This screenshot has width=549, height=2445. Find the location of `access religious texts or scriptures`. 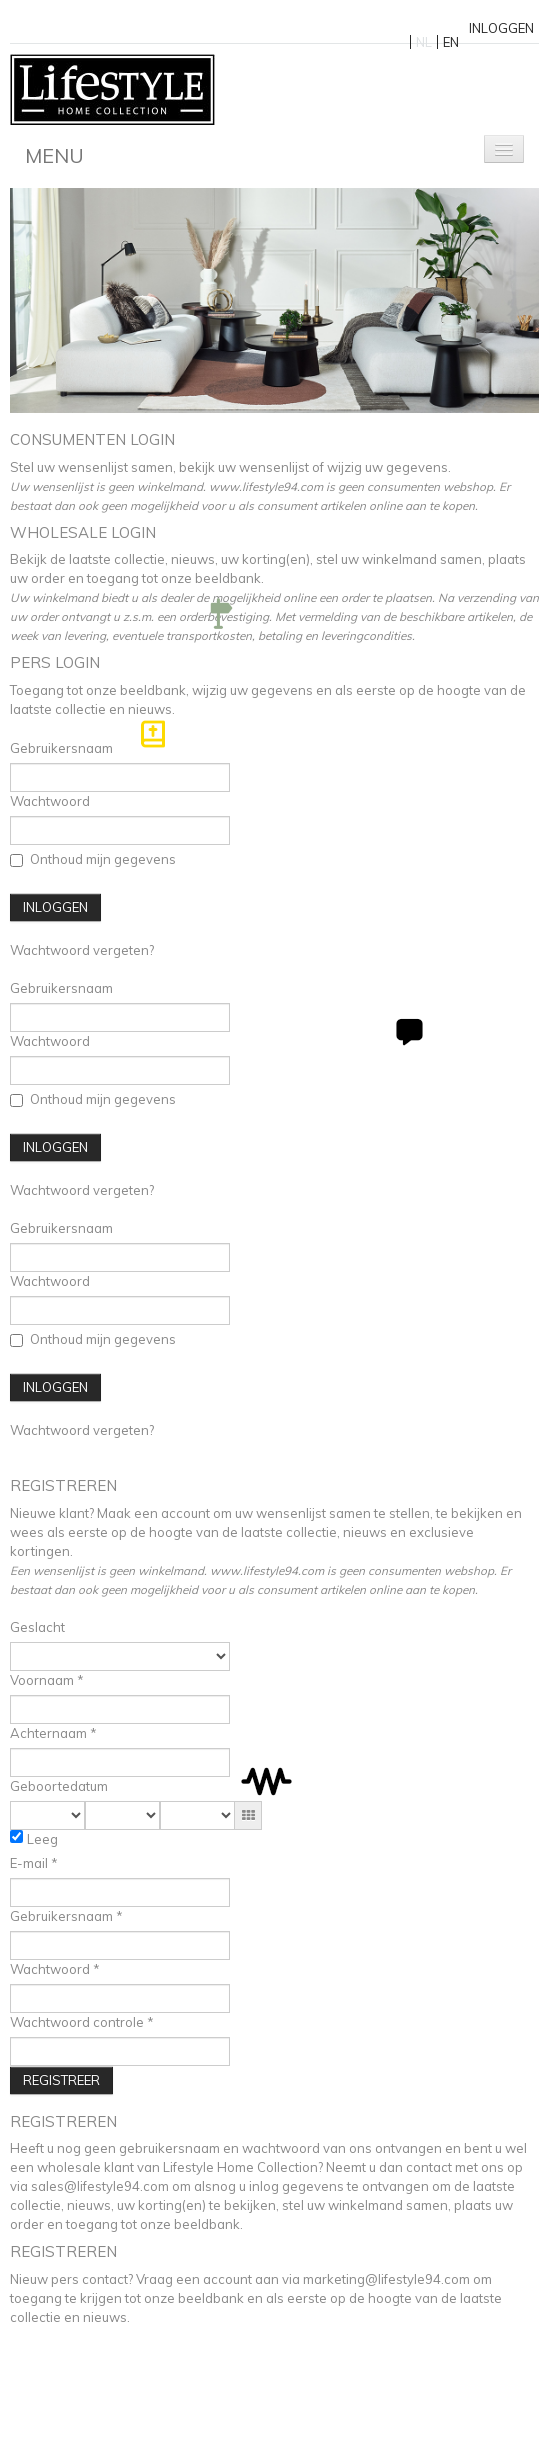

access religious texts or scriptures is located at coordinates (153, 734).